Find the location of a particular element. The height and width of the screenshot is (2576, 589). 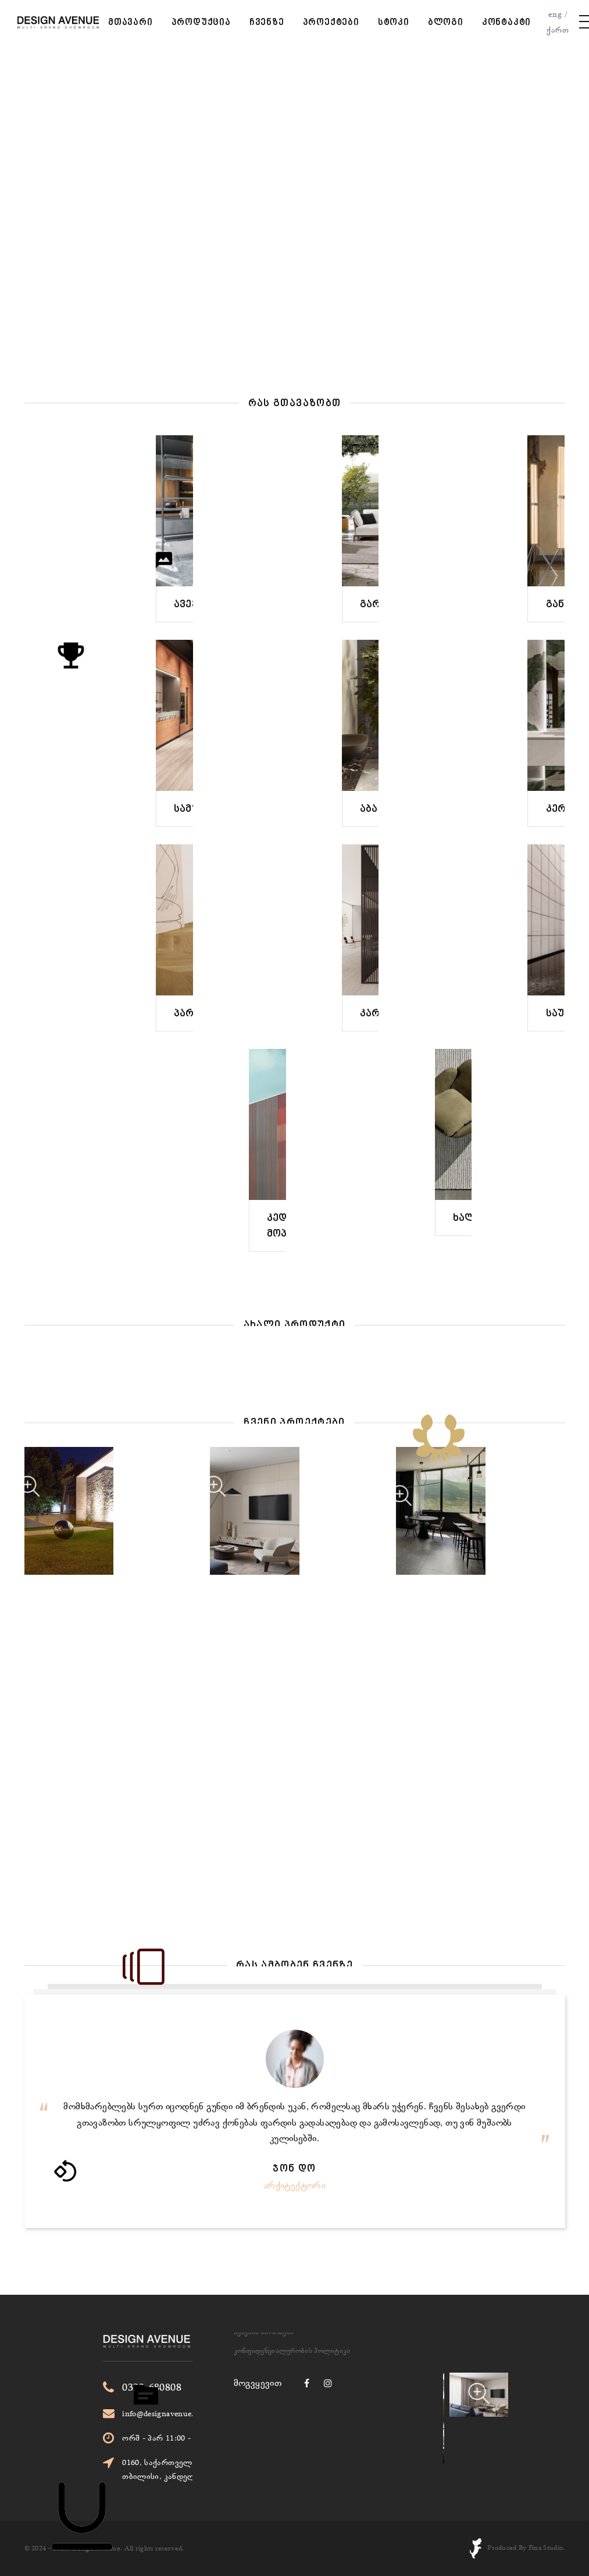

view version history is located at coordinates (144, 1966).